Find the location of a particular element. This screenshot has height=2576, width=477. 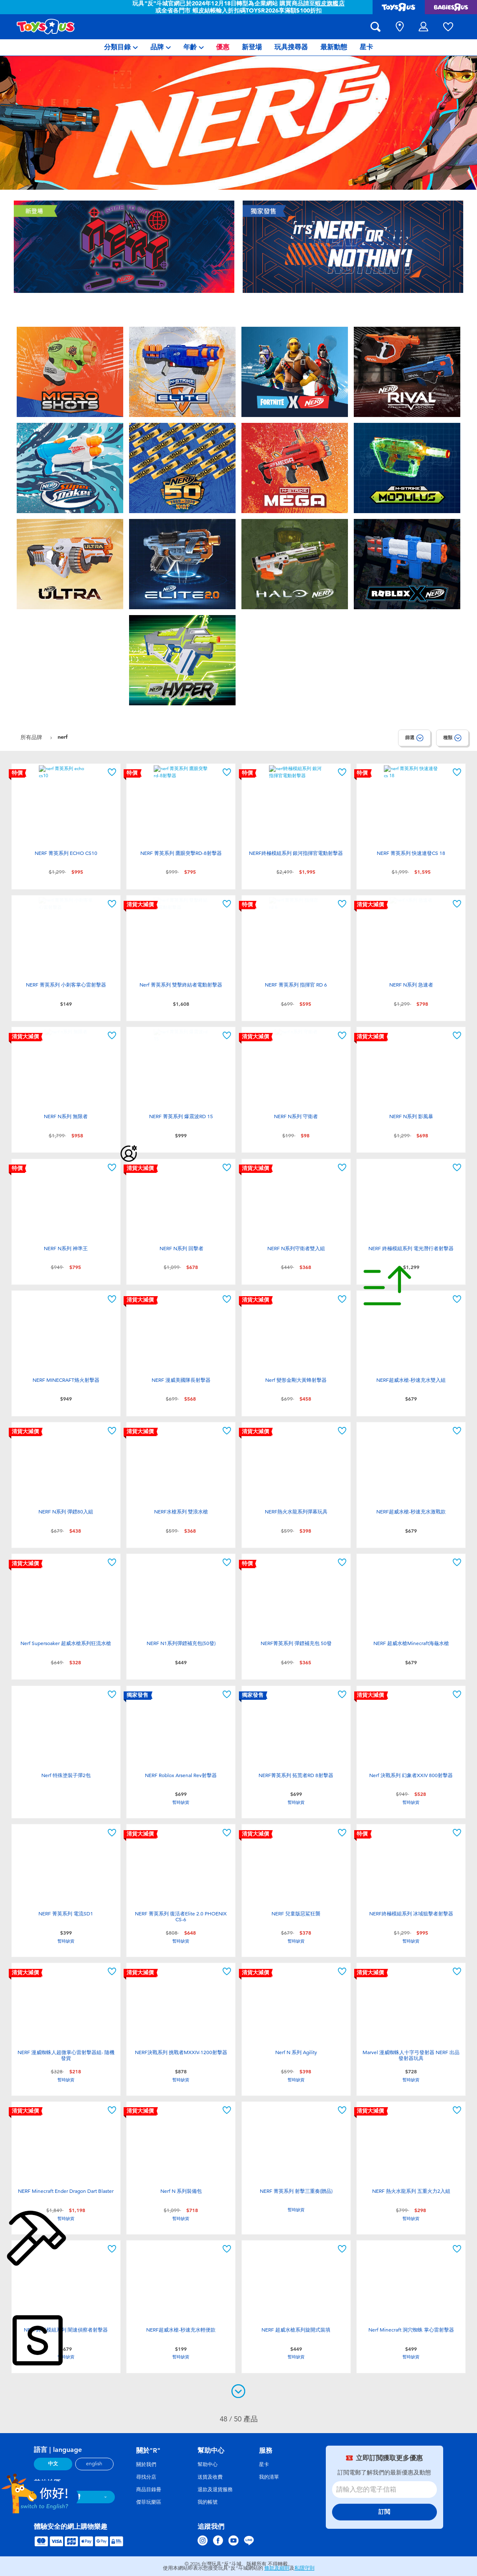

access user profile settings is located at coordinates (129, 1154).